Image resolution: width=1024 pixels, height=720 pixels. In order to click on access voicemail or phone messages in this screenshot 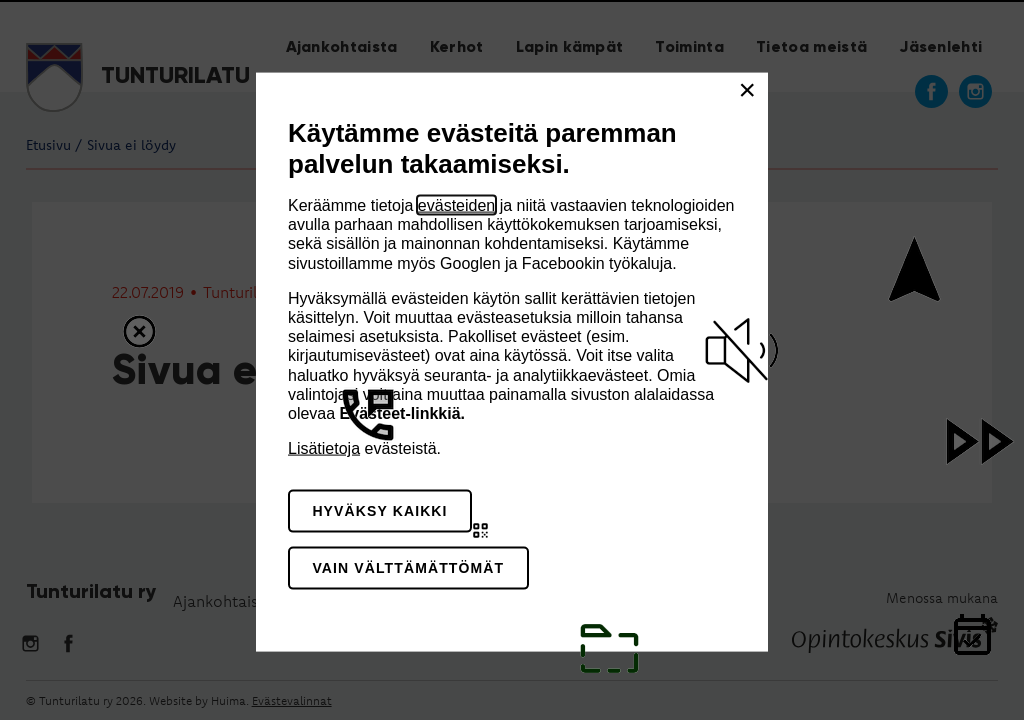, I will do `click(368, 415)`.